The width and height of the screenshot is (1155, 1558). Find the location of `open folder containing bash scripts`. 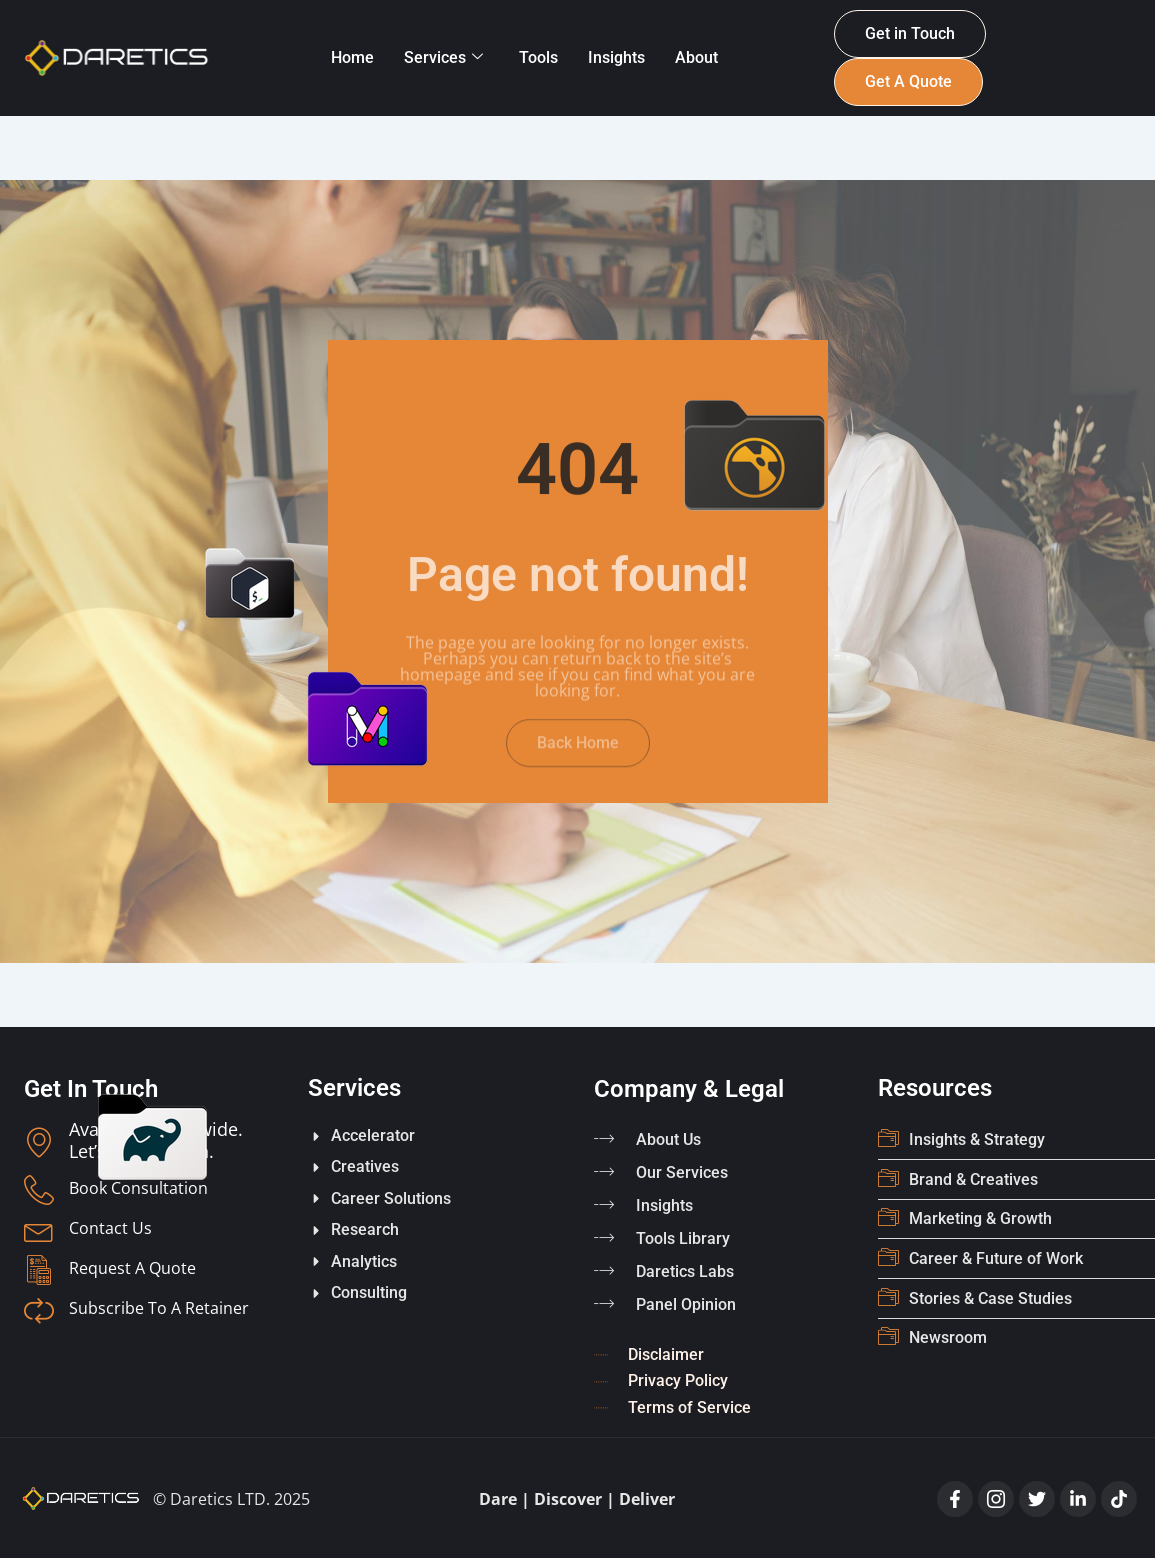

open folder containing bash scripts is located at coordinates (249, 585).